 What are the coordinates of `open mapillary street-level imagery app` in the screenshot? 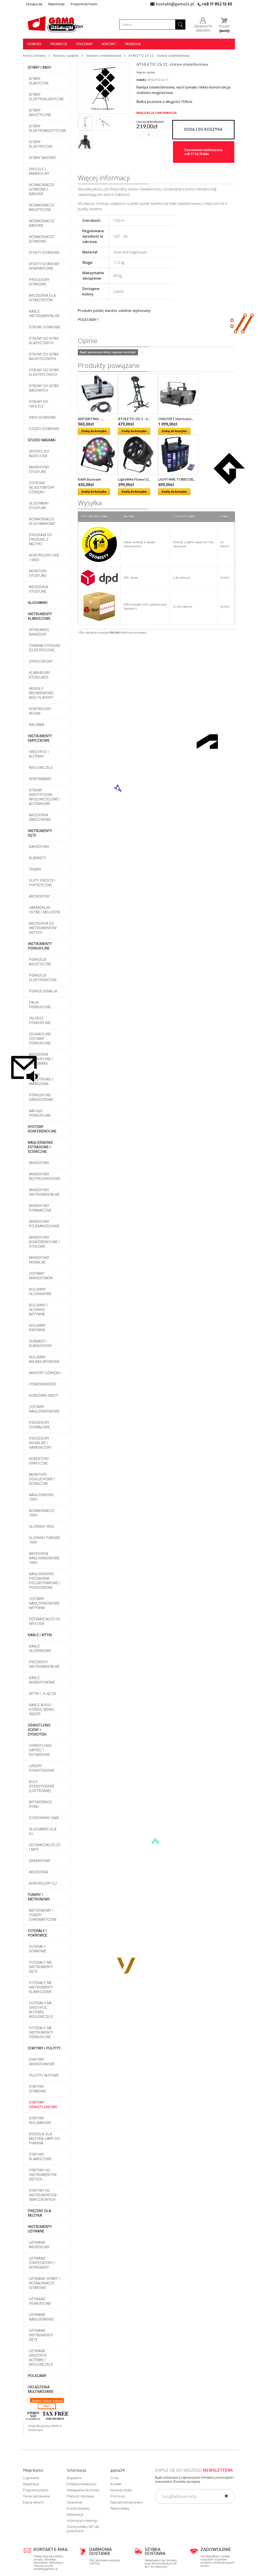 It's located at (118, 788).